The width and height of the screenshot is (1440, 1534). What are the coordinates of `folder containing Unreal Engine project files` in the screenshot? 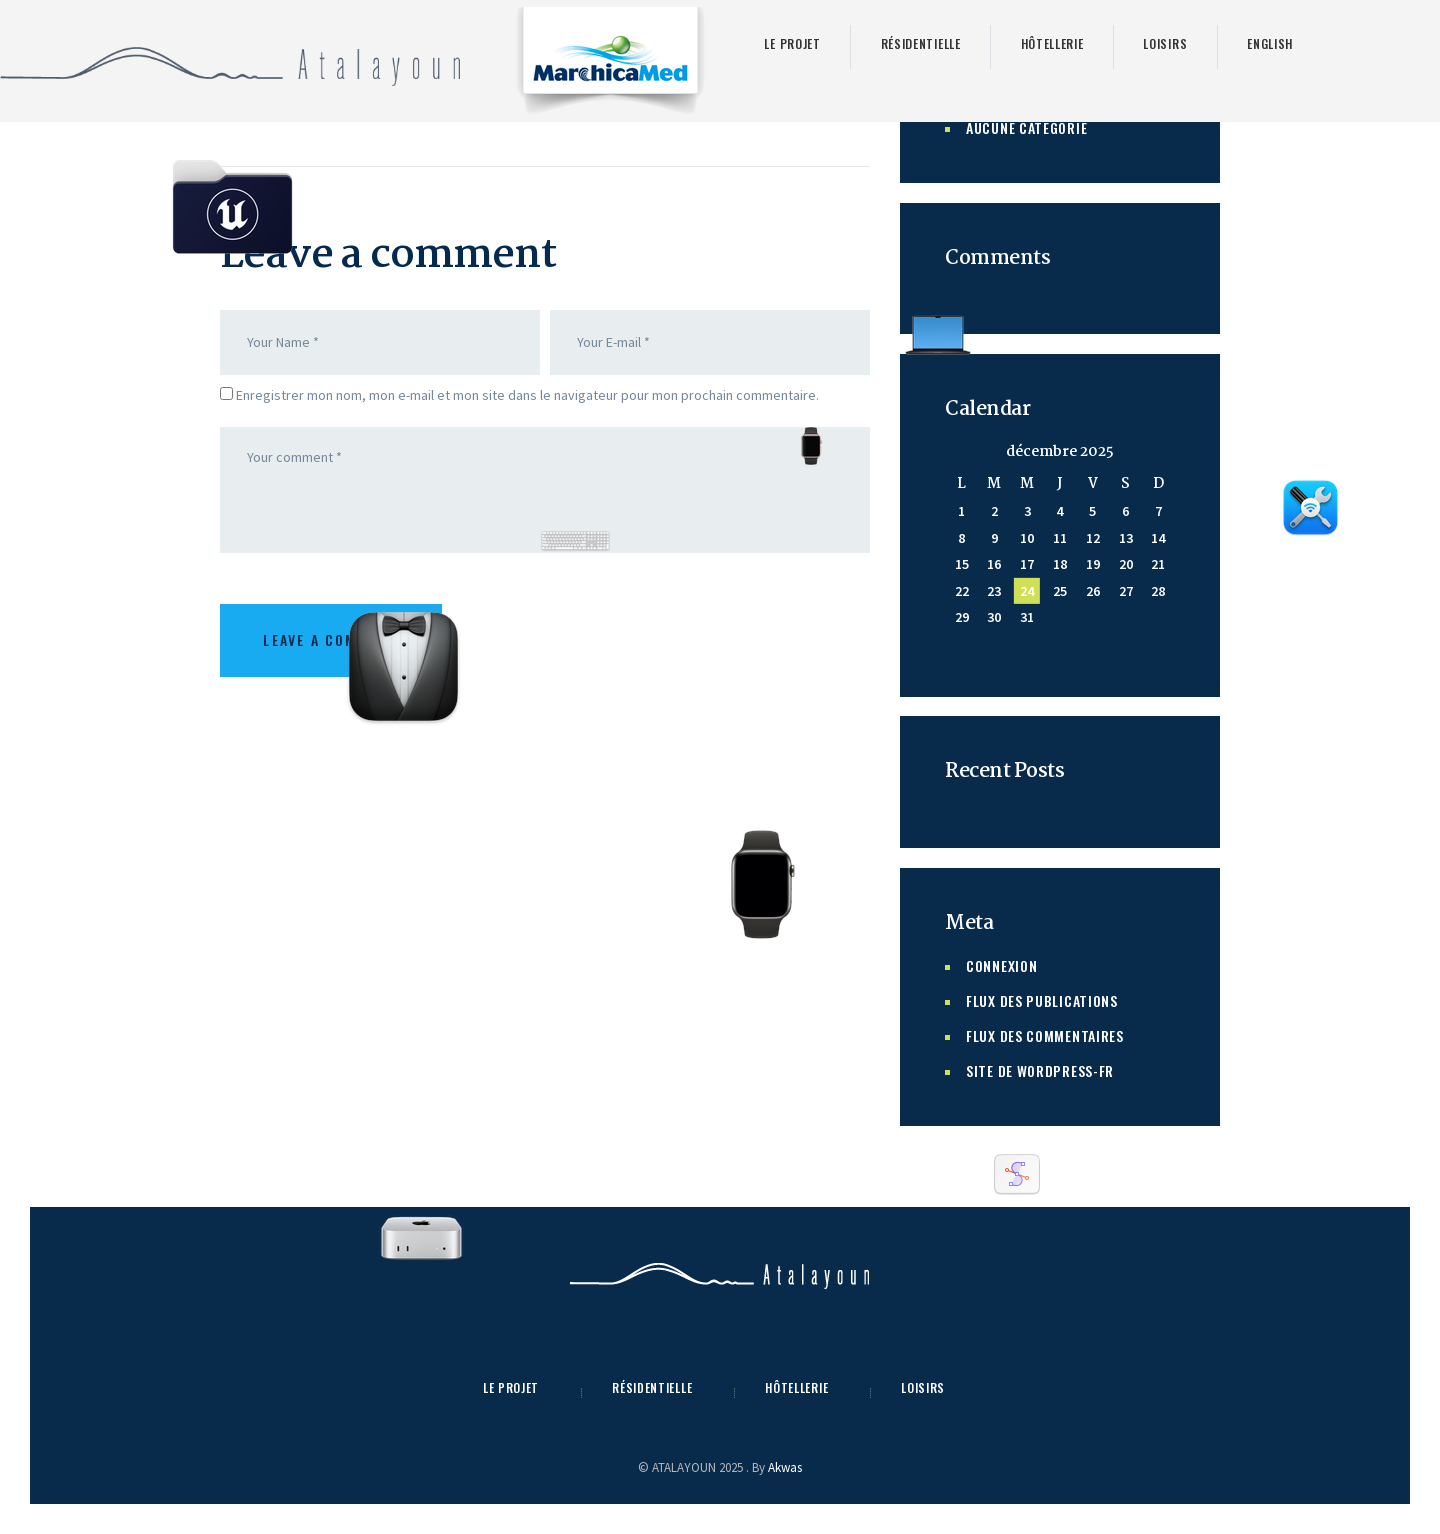 It's located at (232, 210).